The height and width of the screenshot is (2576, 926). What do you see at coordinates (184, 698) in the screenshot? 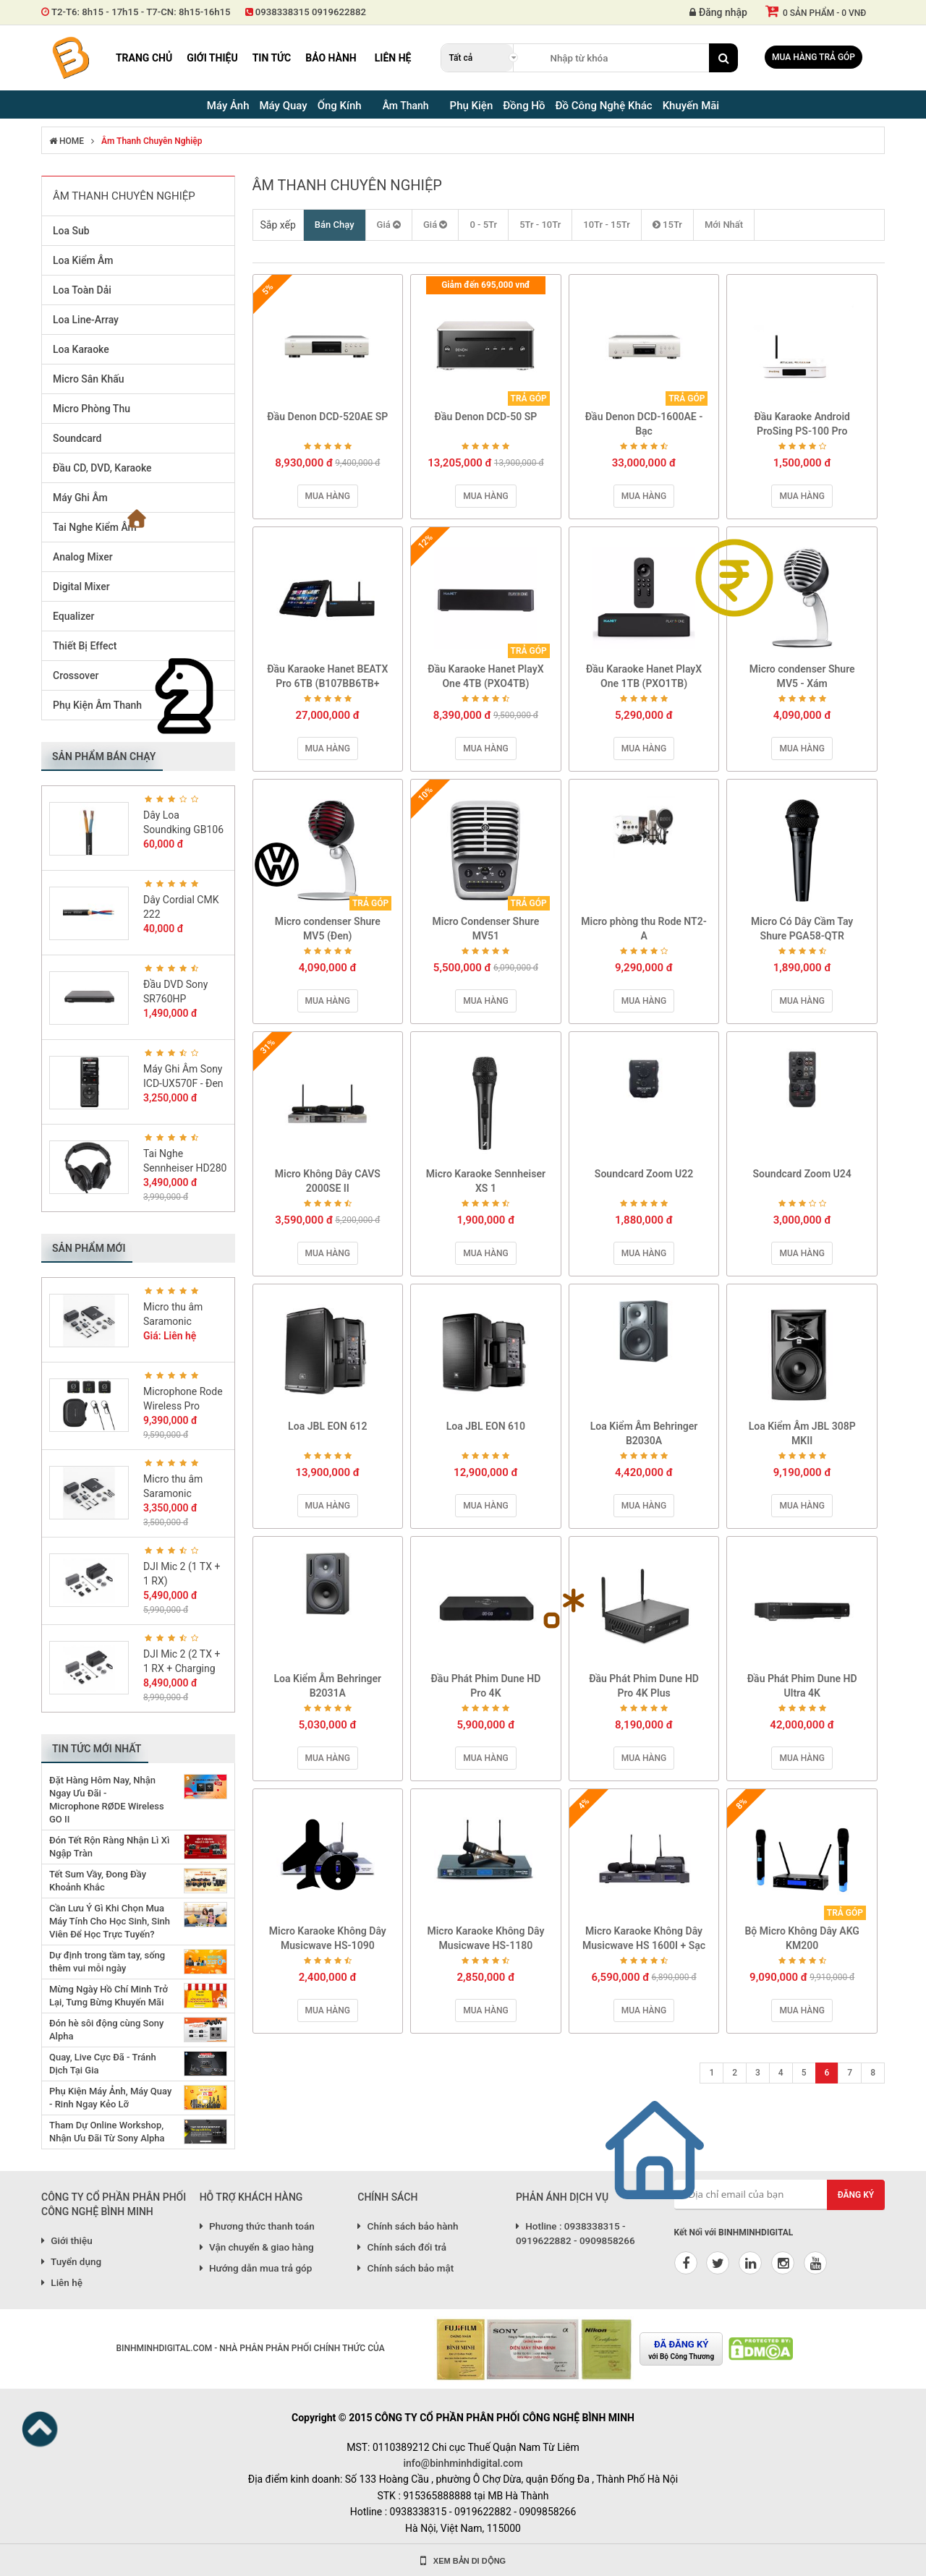
I see `play chess or access chess game` at bounding box center [184, 698].